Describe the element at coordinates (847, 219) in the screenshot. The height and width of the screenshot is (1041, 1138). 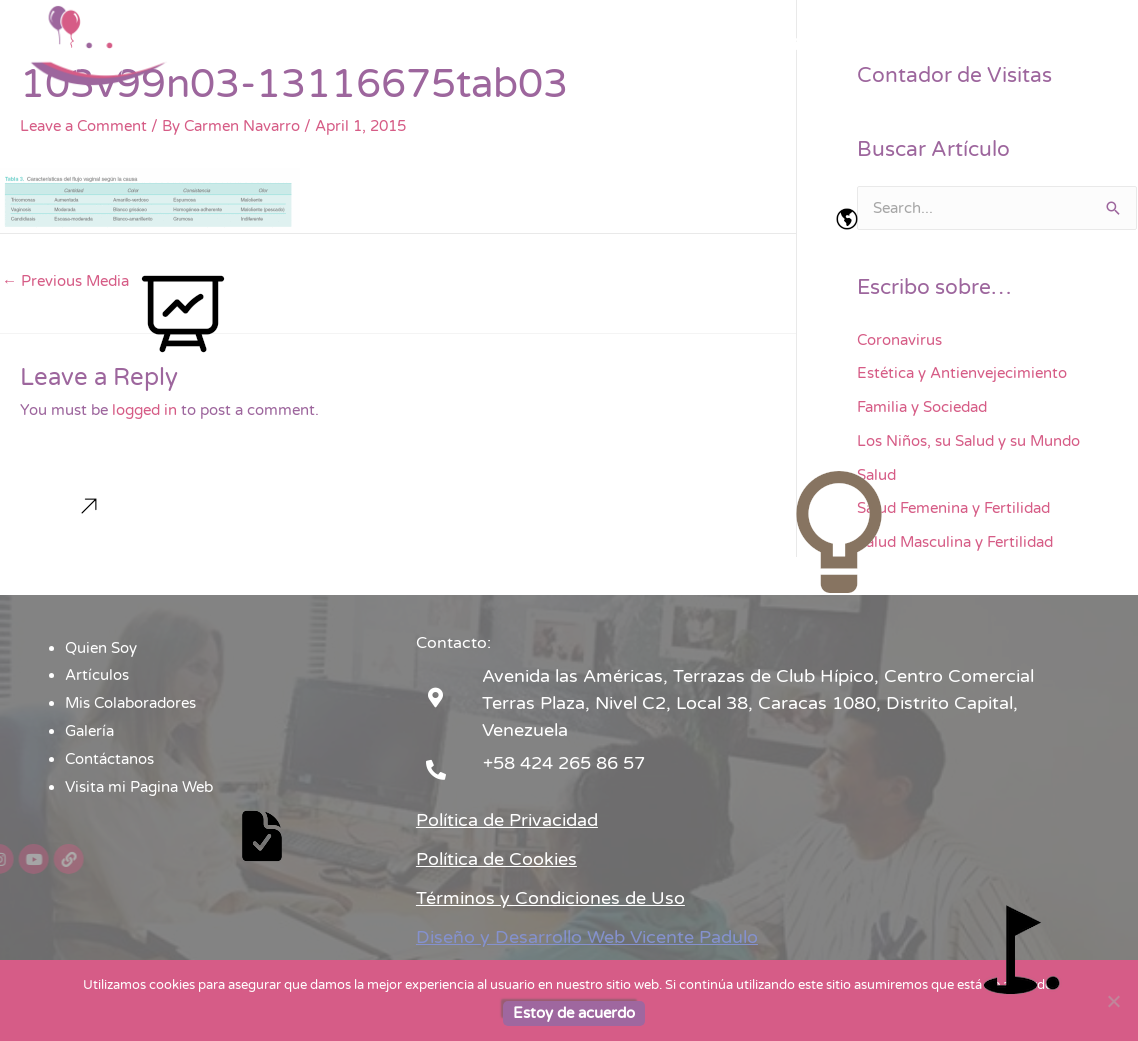
I see `view region or language settings` at that location.